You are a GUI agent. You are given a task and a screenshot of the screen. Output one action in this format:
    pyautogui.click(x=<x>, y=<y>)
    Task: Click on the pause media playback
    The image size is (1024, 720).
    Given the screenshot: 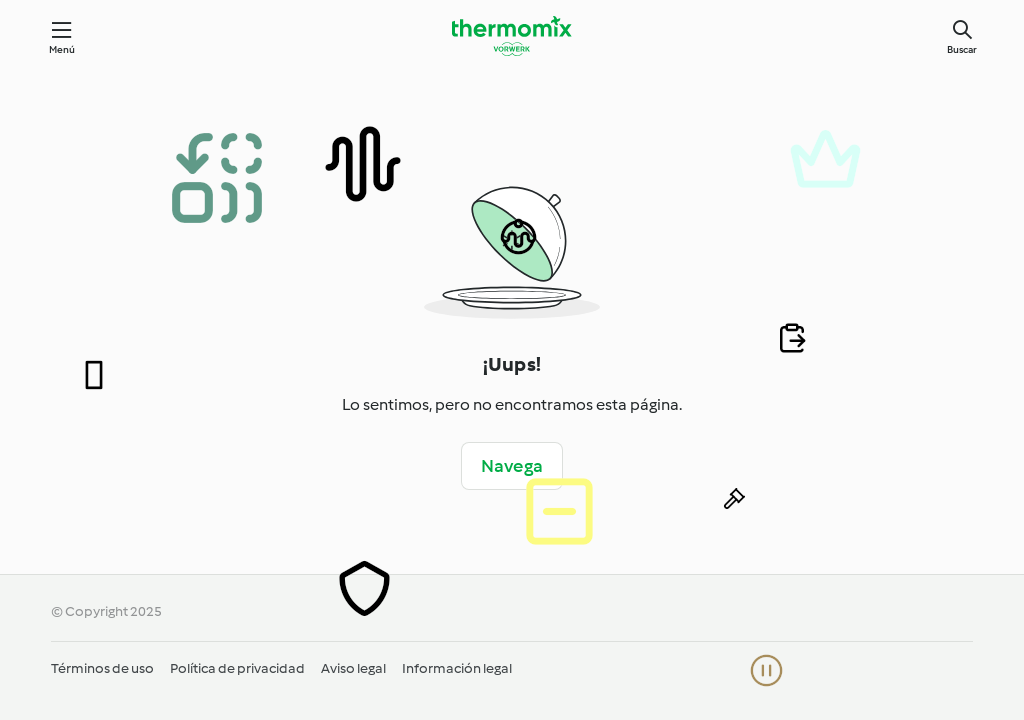 What is the action you would take?
    pyautogui.click(x=766, y=670)
    